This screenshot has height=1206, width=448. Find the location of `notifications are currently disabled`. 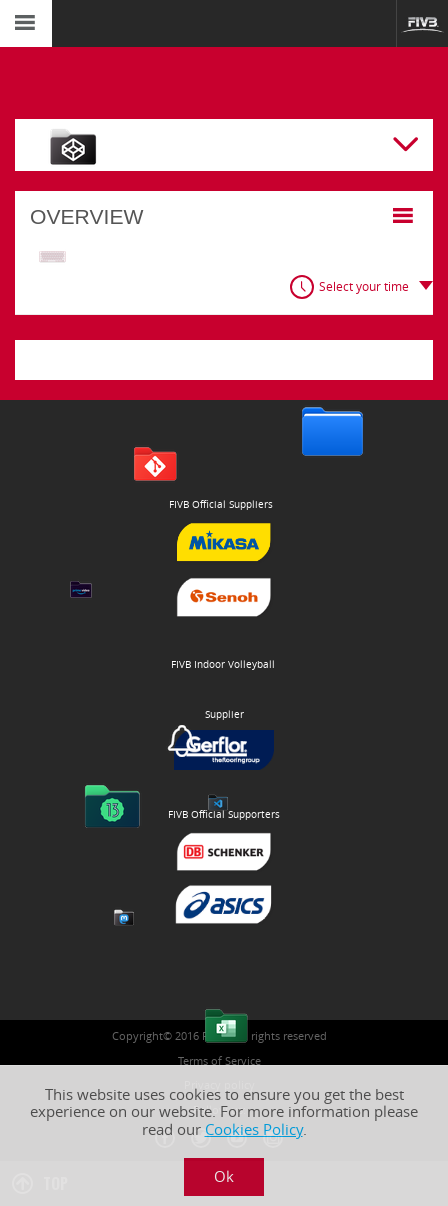

notifications are currently disabled is located at coordinates (182, 741).